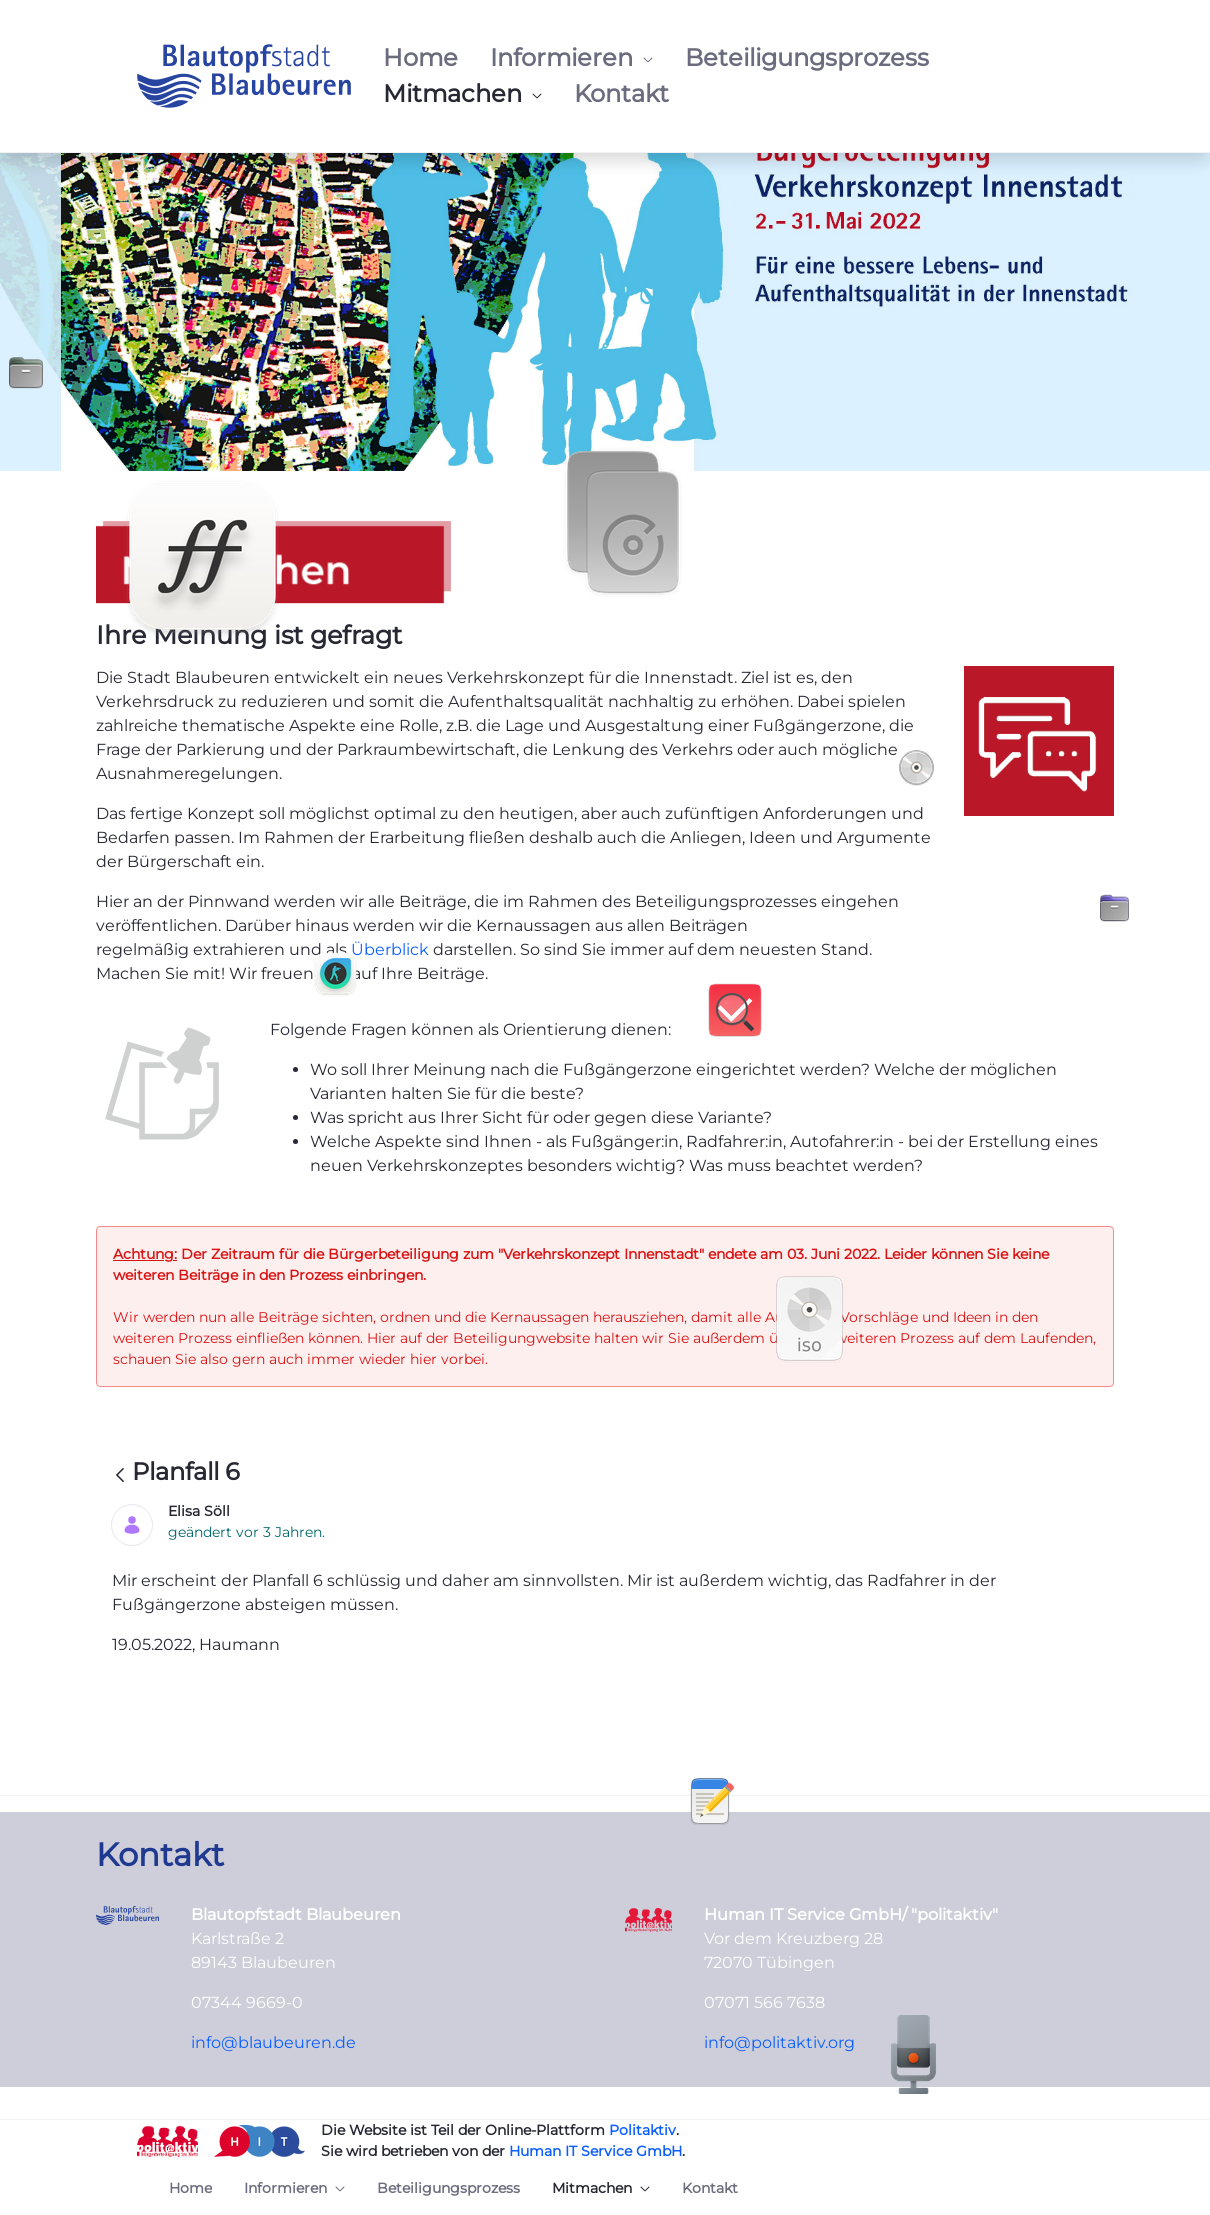 This screenshot has width=1210, height=2215. What do you see at coordinates (809, 1318) in the screenshot?
I see `a CD/DVD disc image file (ISO format)` at bounding box center [809, 1318].